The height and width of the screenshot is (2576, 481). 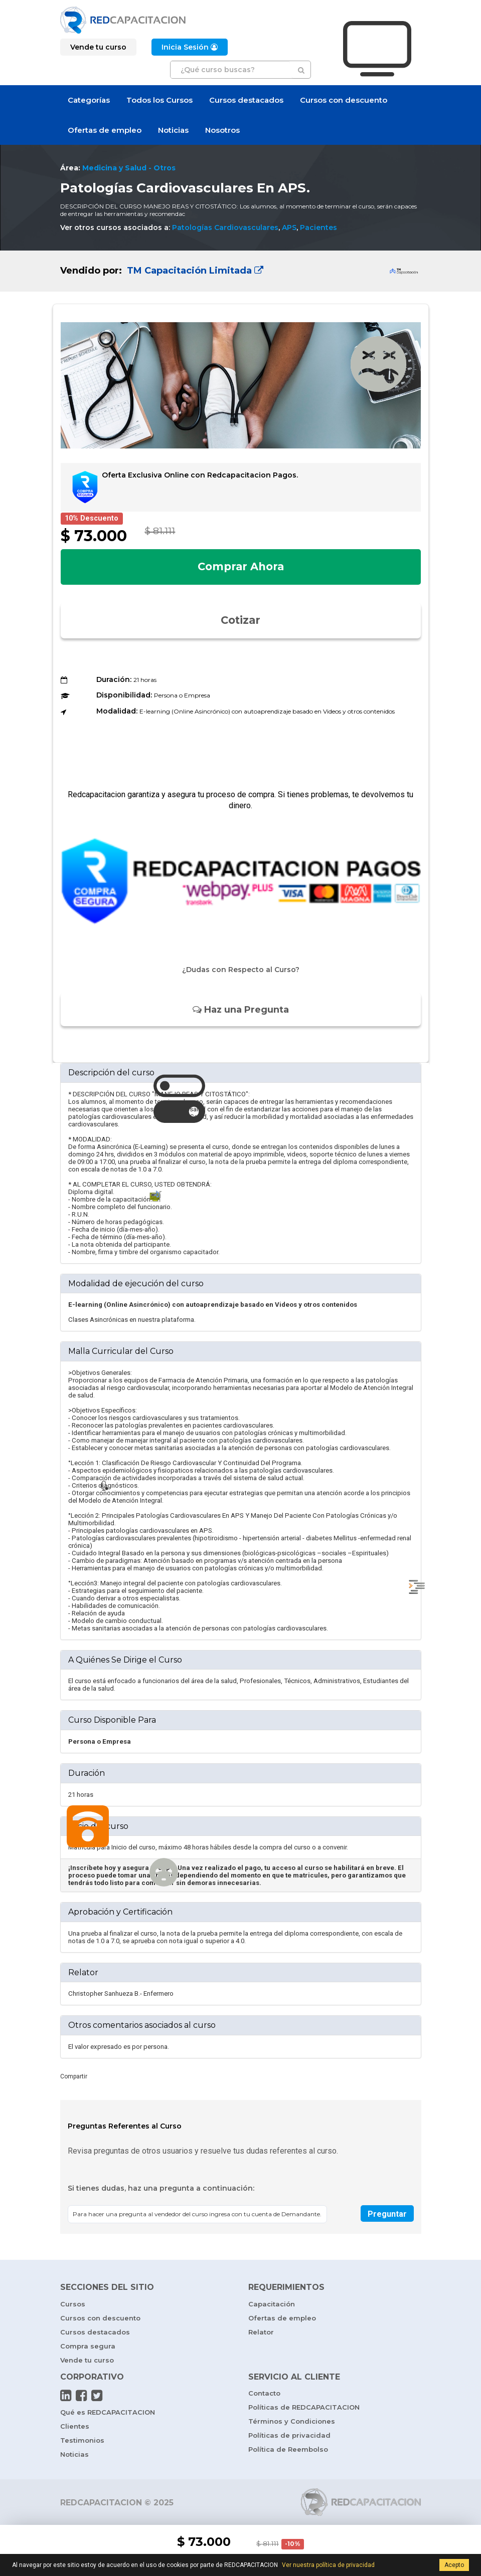 I want to click on indicates hotspot or tethering is active, so click(x=88, y=1826).